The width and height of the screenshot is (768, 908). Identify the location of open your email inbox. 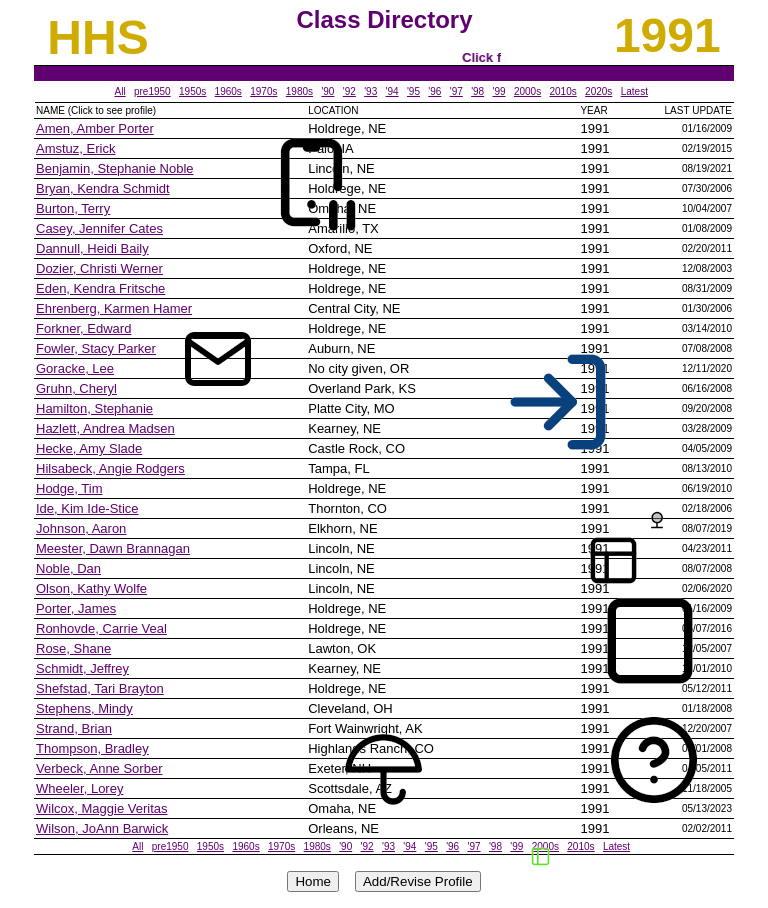
(218, 359).